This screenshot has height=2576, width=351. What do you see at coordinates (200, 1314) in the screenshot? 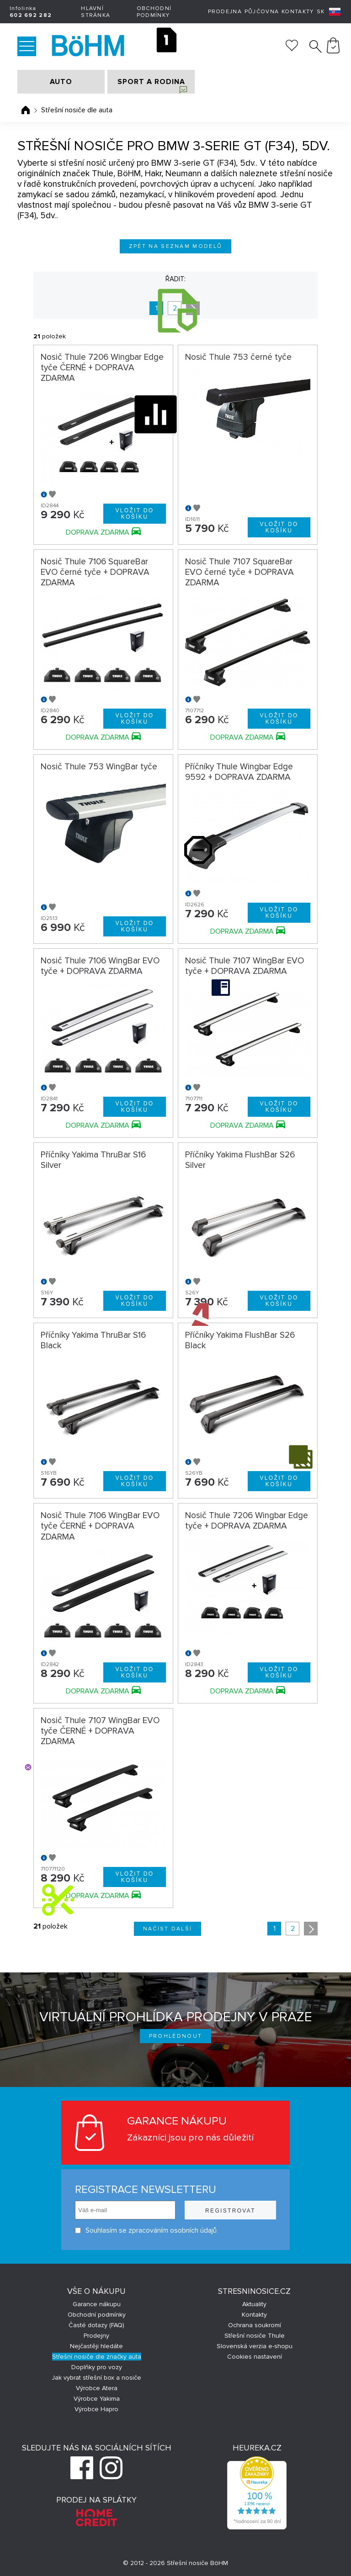
I see `visit gsmarena website for phone specs and reviews` at bounding box center [200, 1314].